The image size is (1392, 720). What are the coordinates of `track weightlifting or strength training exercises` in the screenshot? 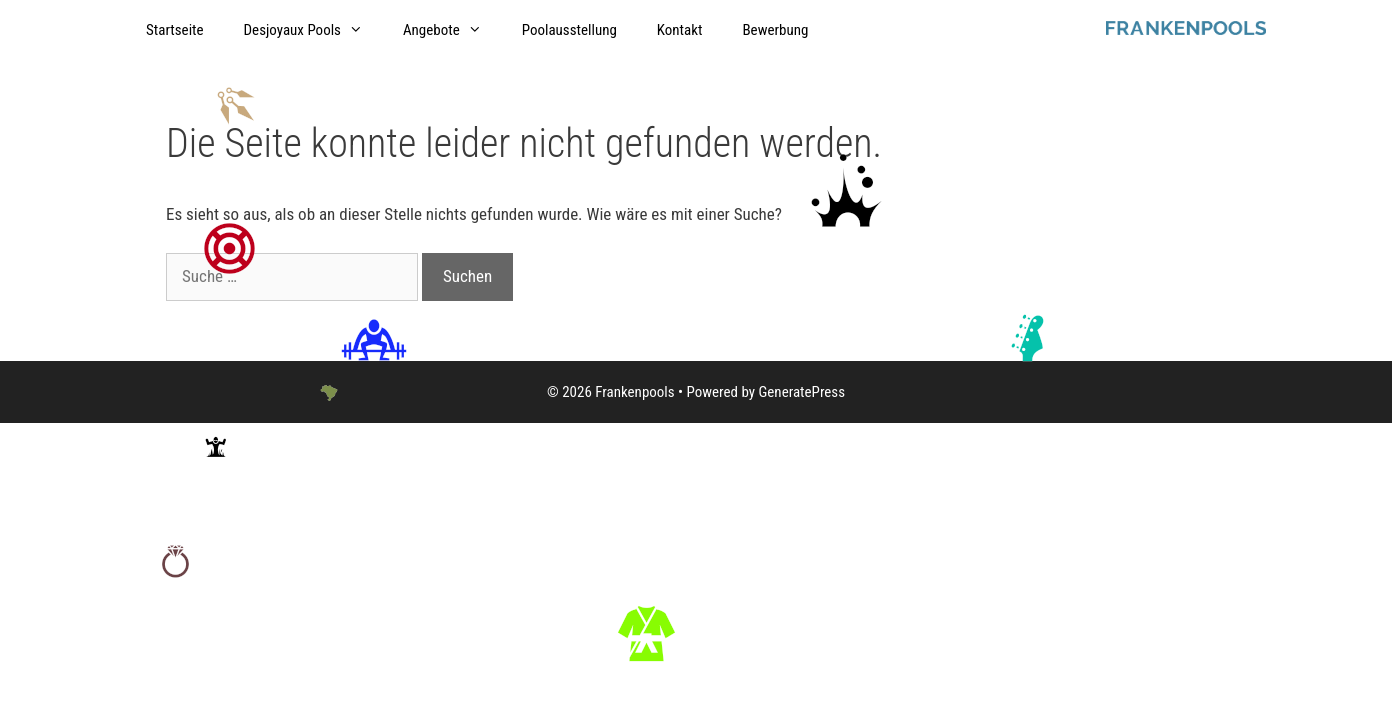 It's located at (374, 328).